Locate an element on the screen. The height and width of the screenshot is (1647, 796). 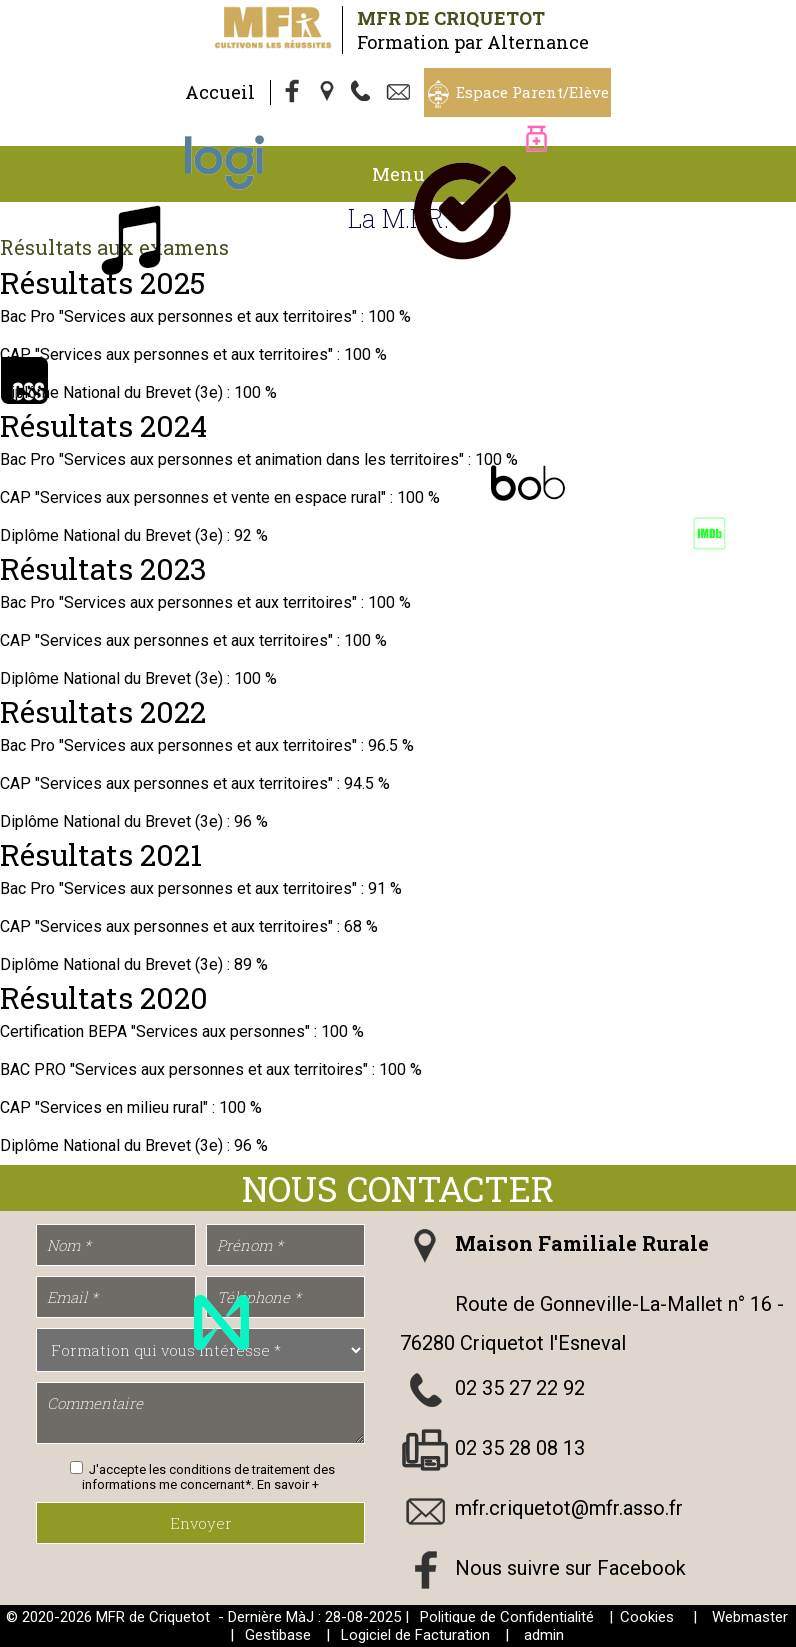
CSS programming language logo is located at coordinates (24, 380).